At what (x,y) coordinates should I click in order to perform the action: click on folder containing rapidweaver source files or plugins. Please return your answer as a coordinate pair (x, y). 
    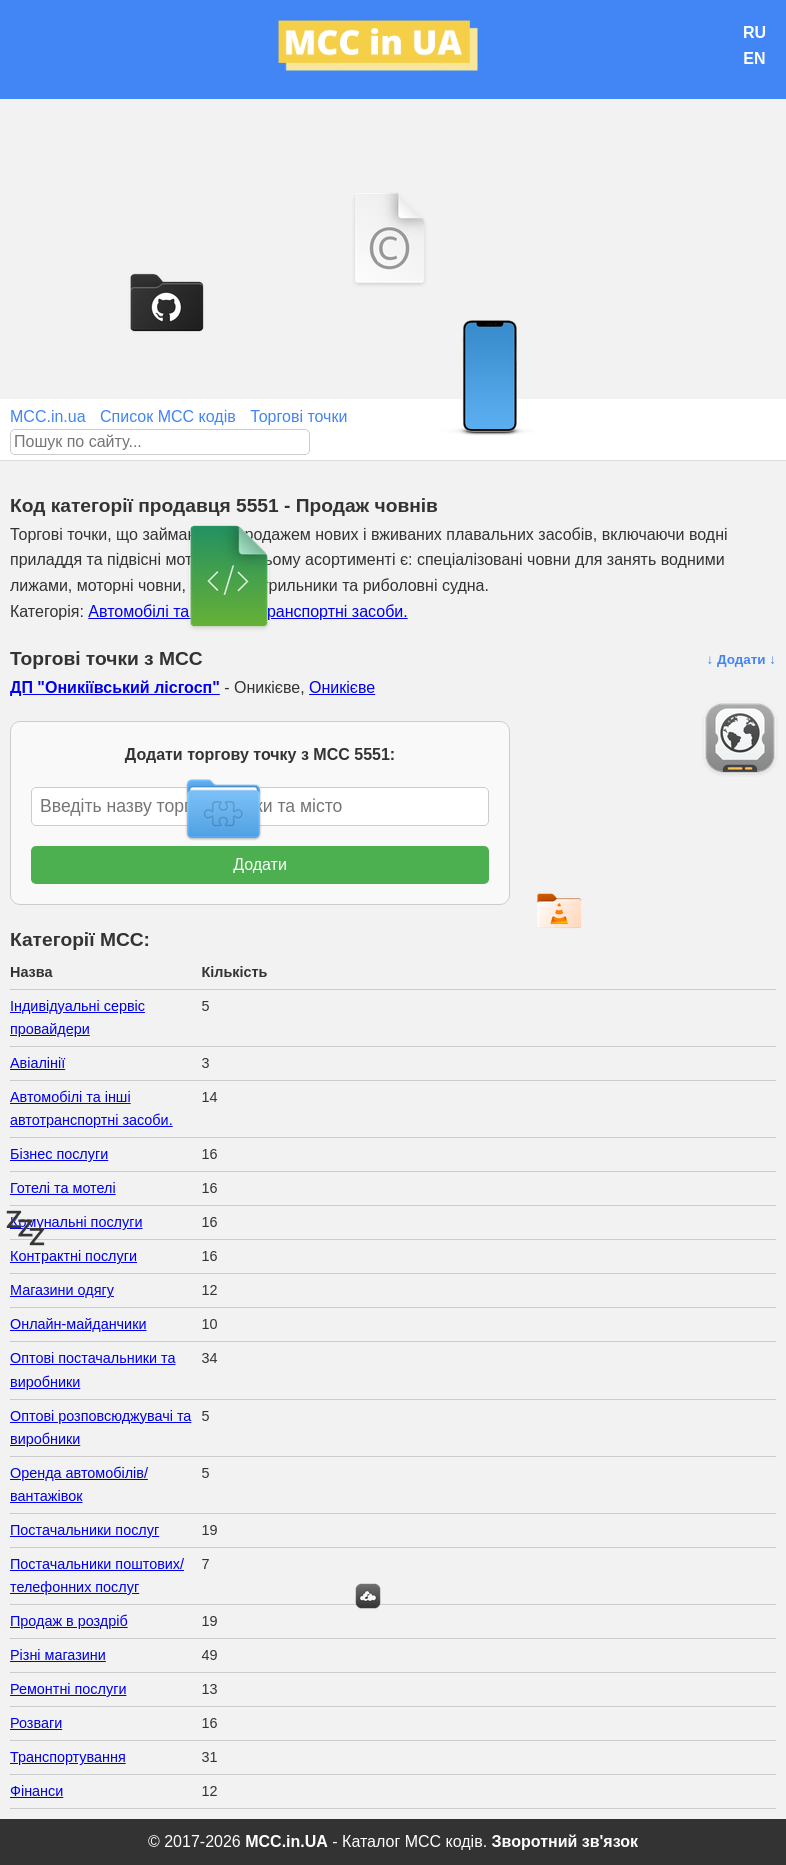
    Looking at the image, I should click on (223, 808).